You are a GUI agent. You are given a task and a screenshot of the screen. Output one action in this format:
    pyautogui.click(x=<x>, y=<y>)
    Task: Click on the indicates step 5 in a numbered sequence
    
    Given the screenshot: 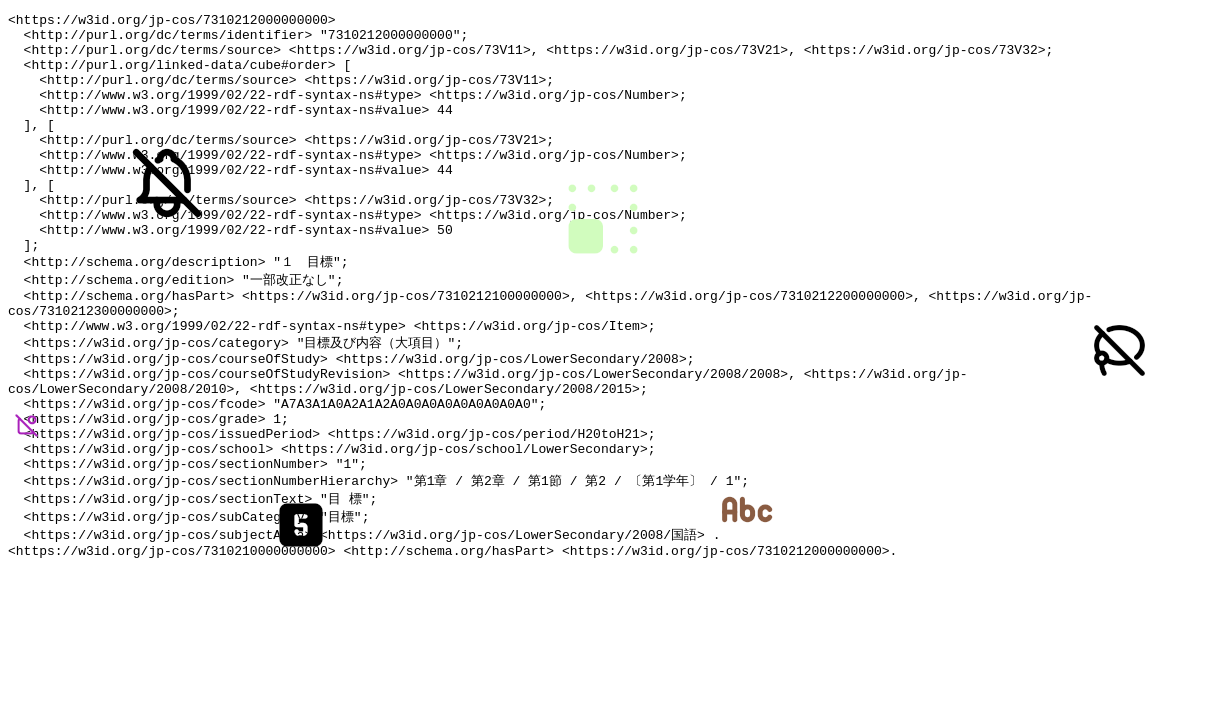 What is the action you would take?
    pyautogui.click(x=301, y=525)
    